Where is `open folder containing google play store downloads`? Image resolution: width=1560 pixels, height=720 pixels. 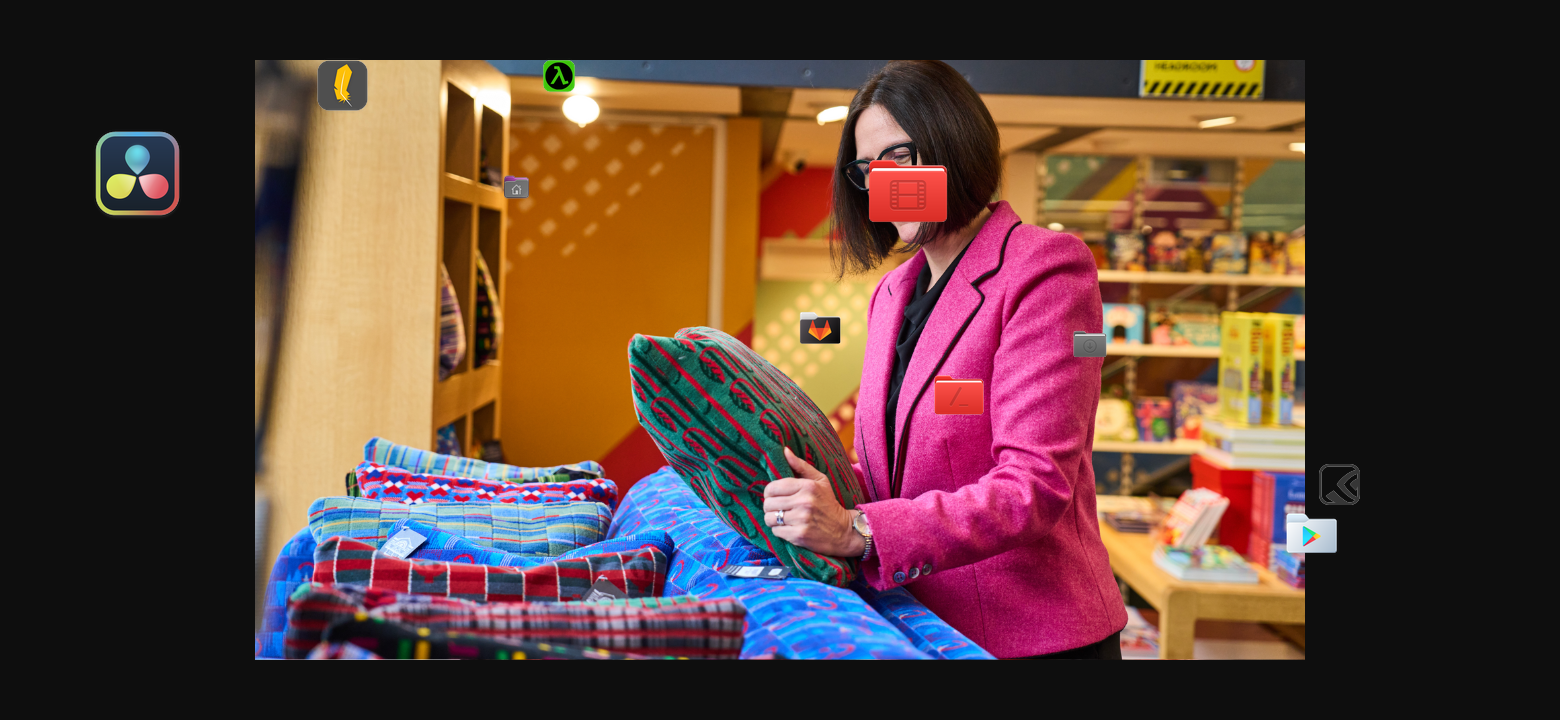 open folder containing google play store downloads is located at coordinates (1311, 534).